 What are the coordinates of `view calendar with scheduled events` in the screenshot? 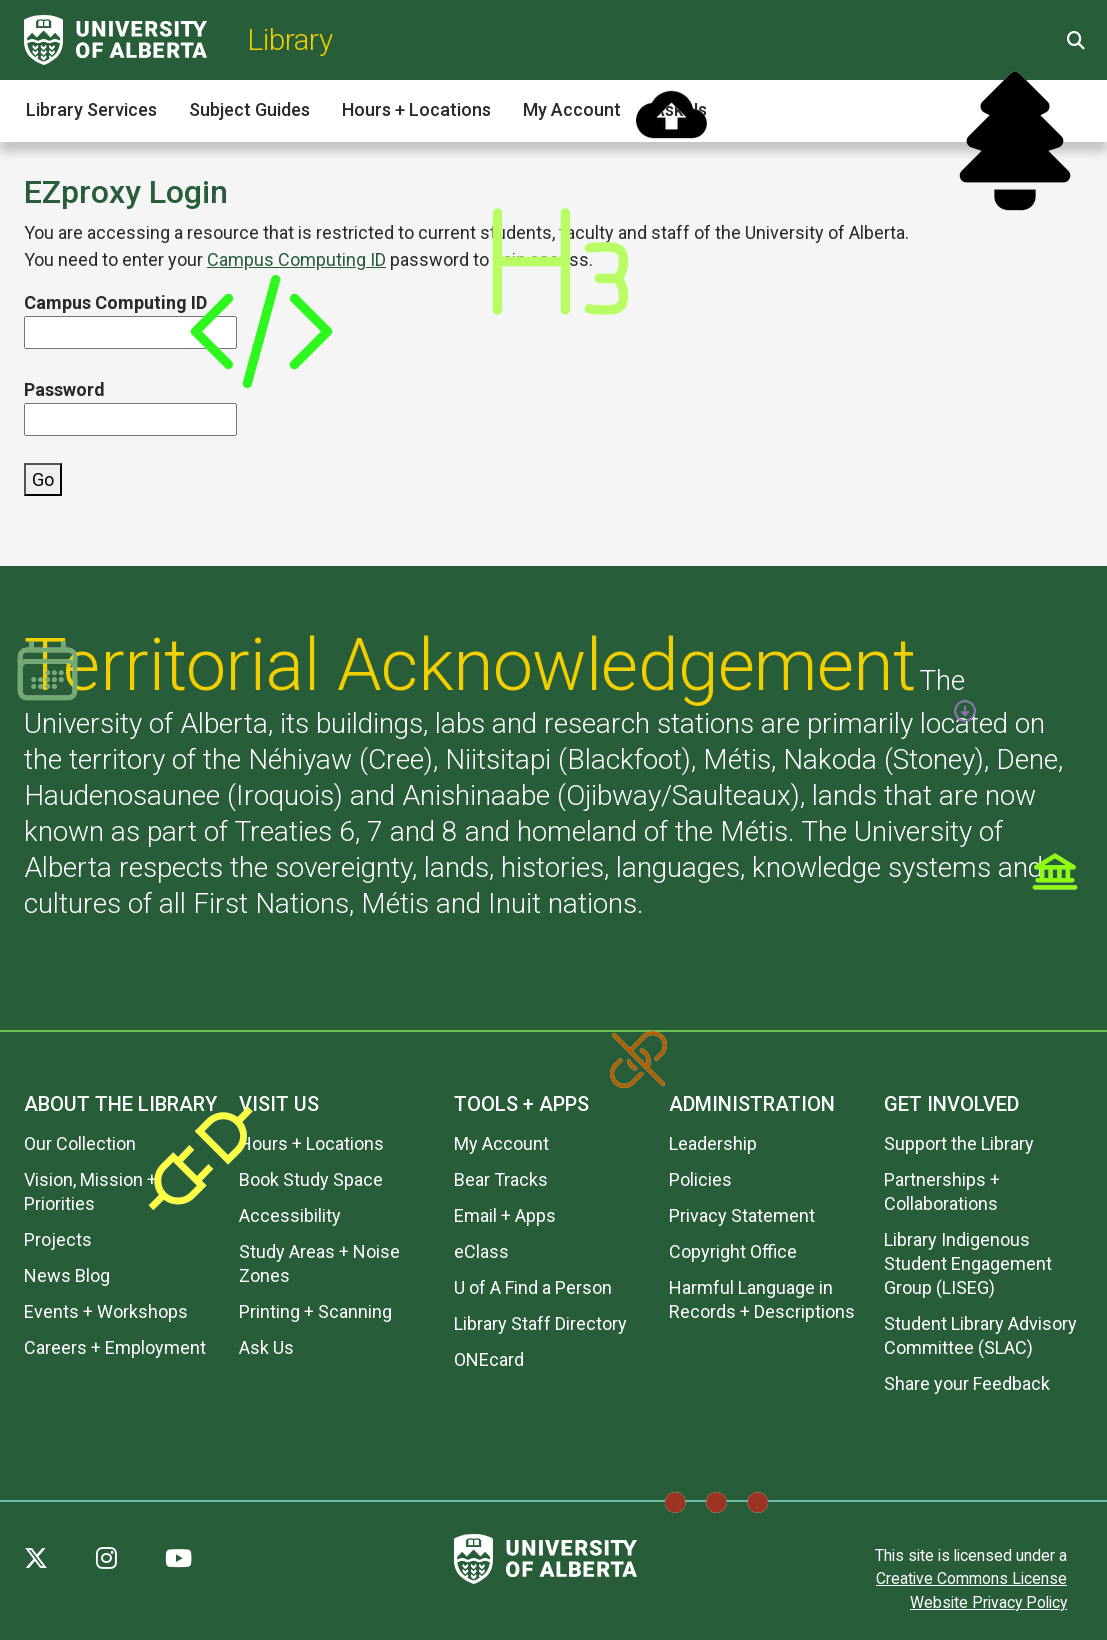 It's located at (47, 670).